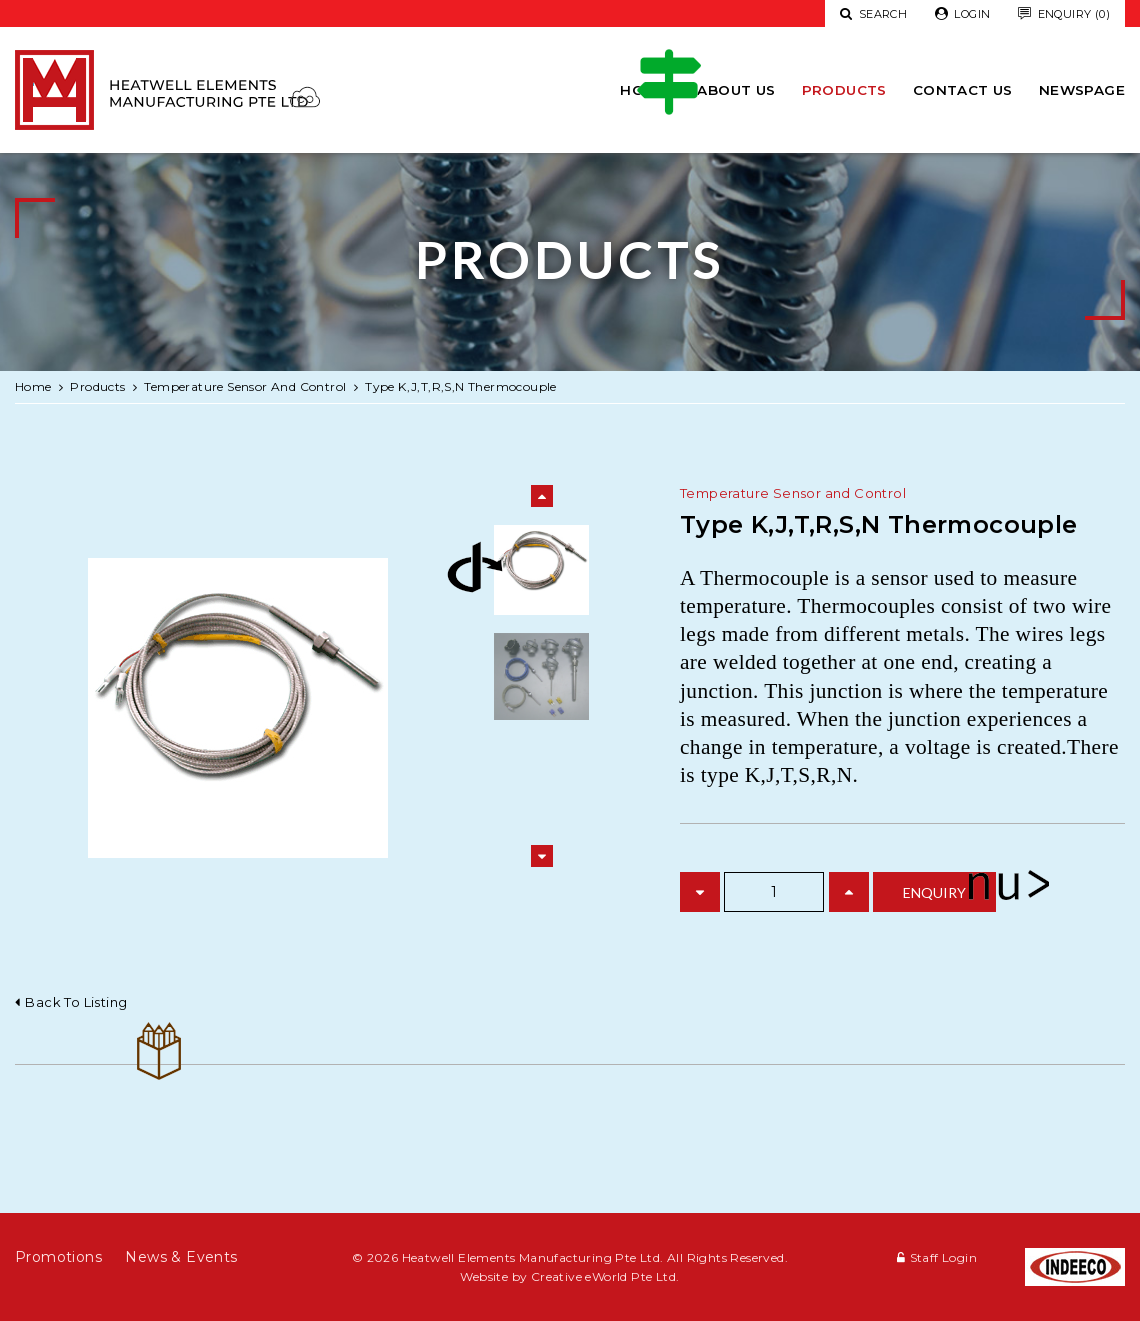 The height and width of the screenshot is (1321, 1140). What do you see at coordinates (475, 567) in the screenshot?
I see `sign in with OpenID authentication` at bounding box center [475, 567].